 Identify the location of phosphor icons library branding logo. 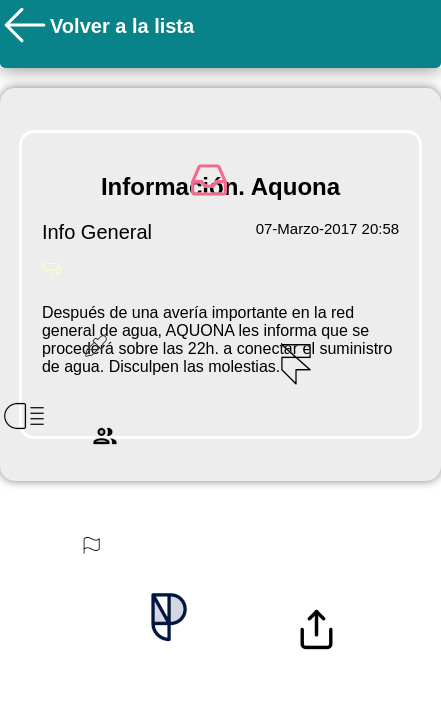
(165, 614).